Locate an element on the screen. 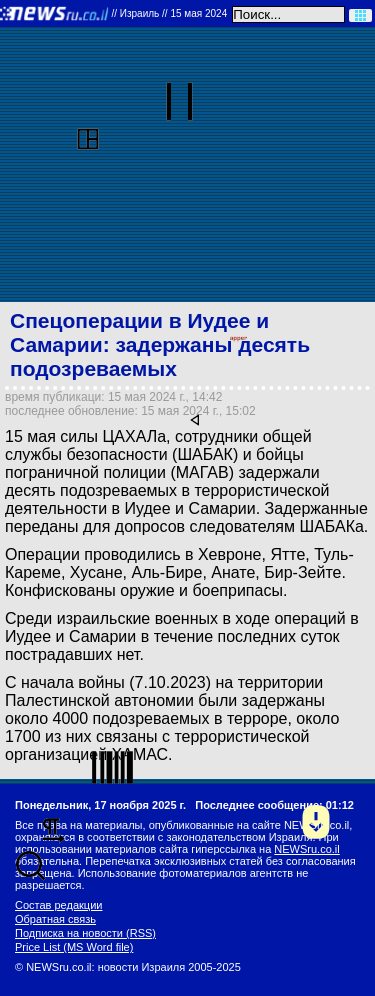 The image size is (375, 996). scroll to the bottom of the page is located at coordinates (316, 822).